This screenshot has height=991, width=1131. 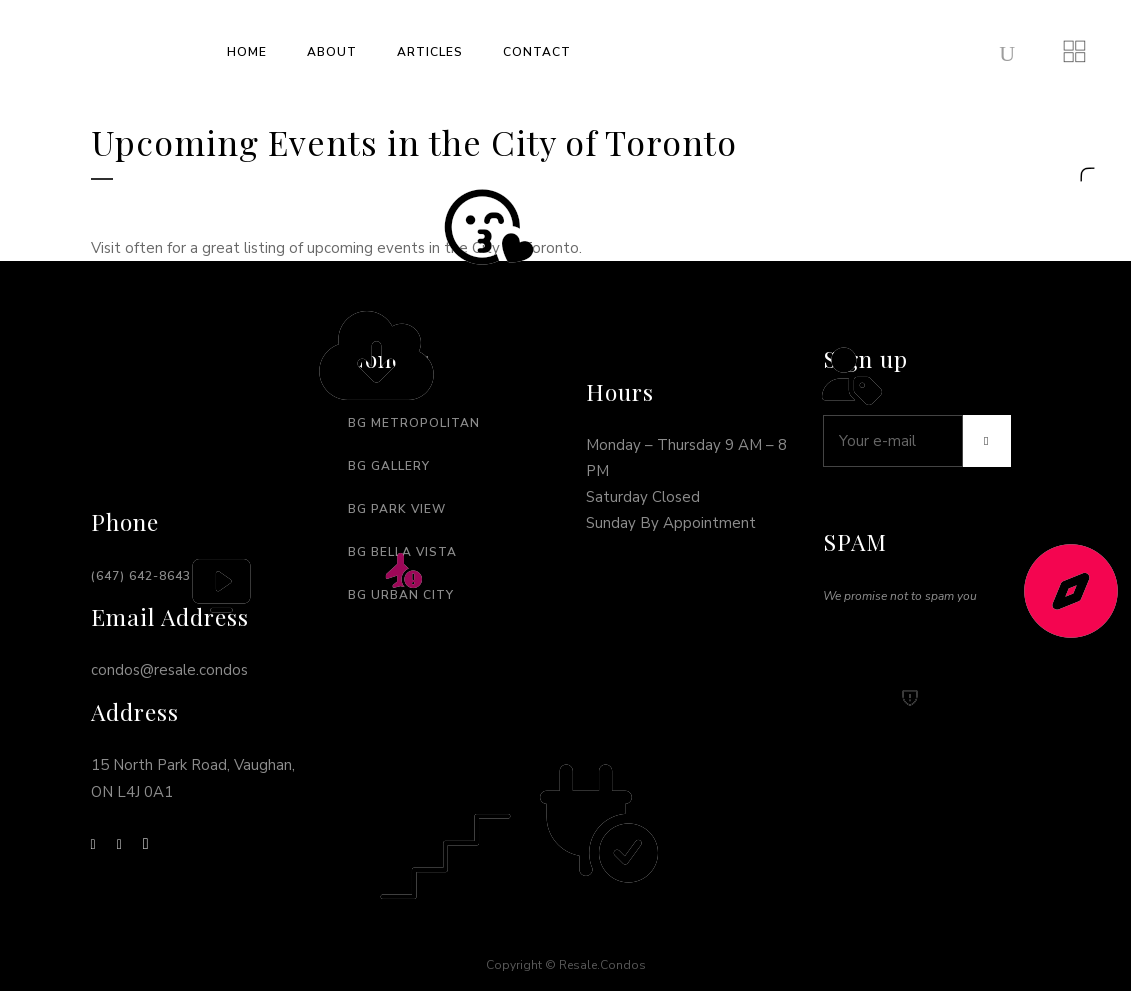 I want to click on flight alert or travel warning notification, so click(x=402, y=570).